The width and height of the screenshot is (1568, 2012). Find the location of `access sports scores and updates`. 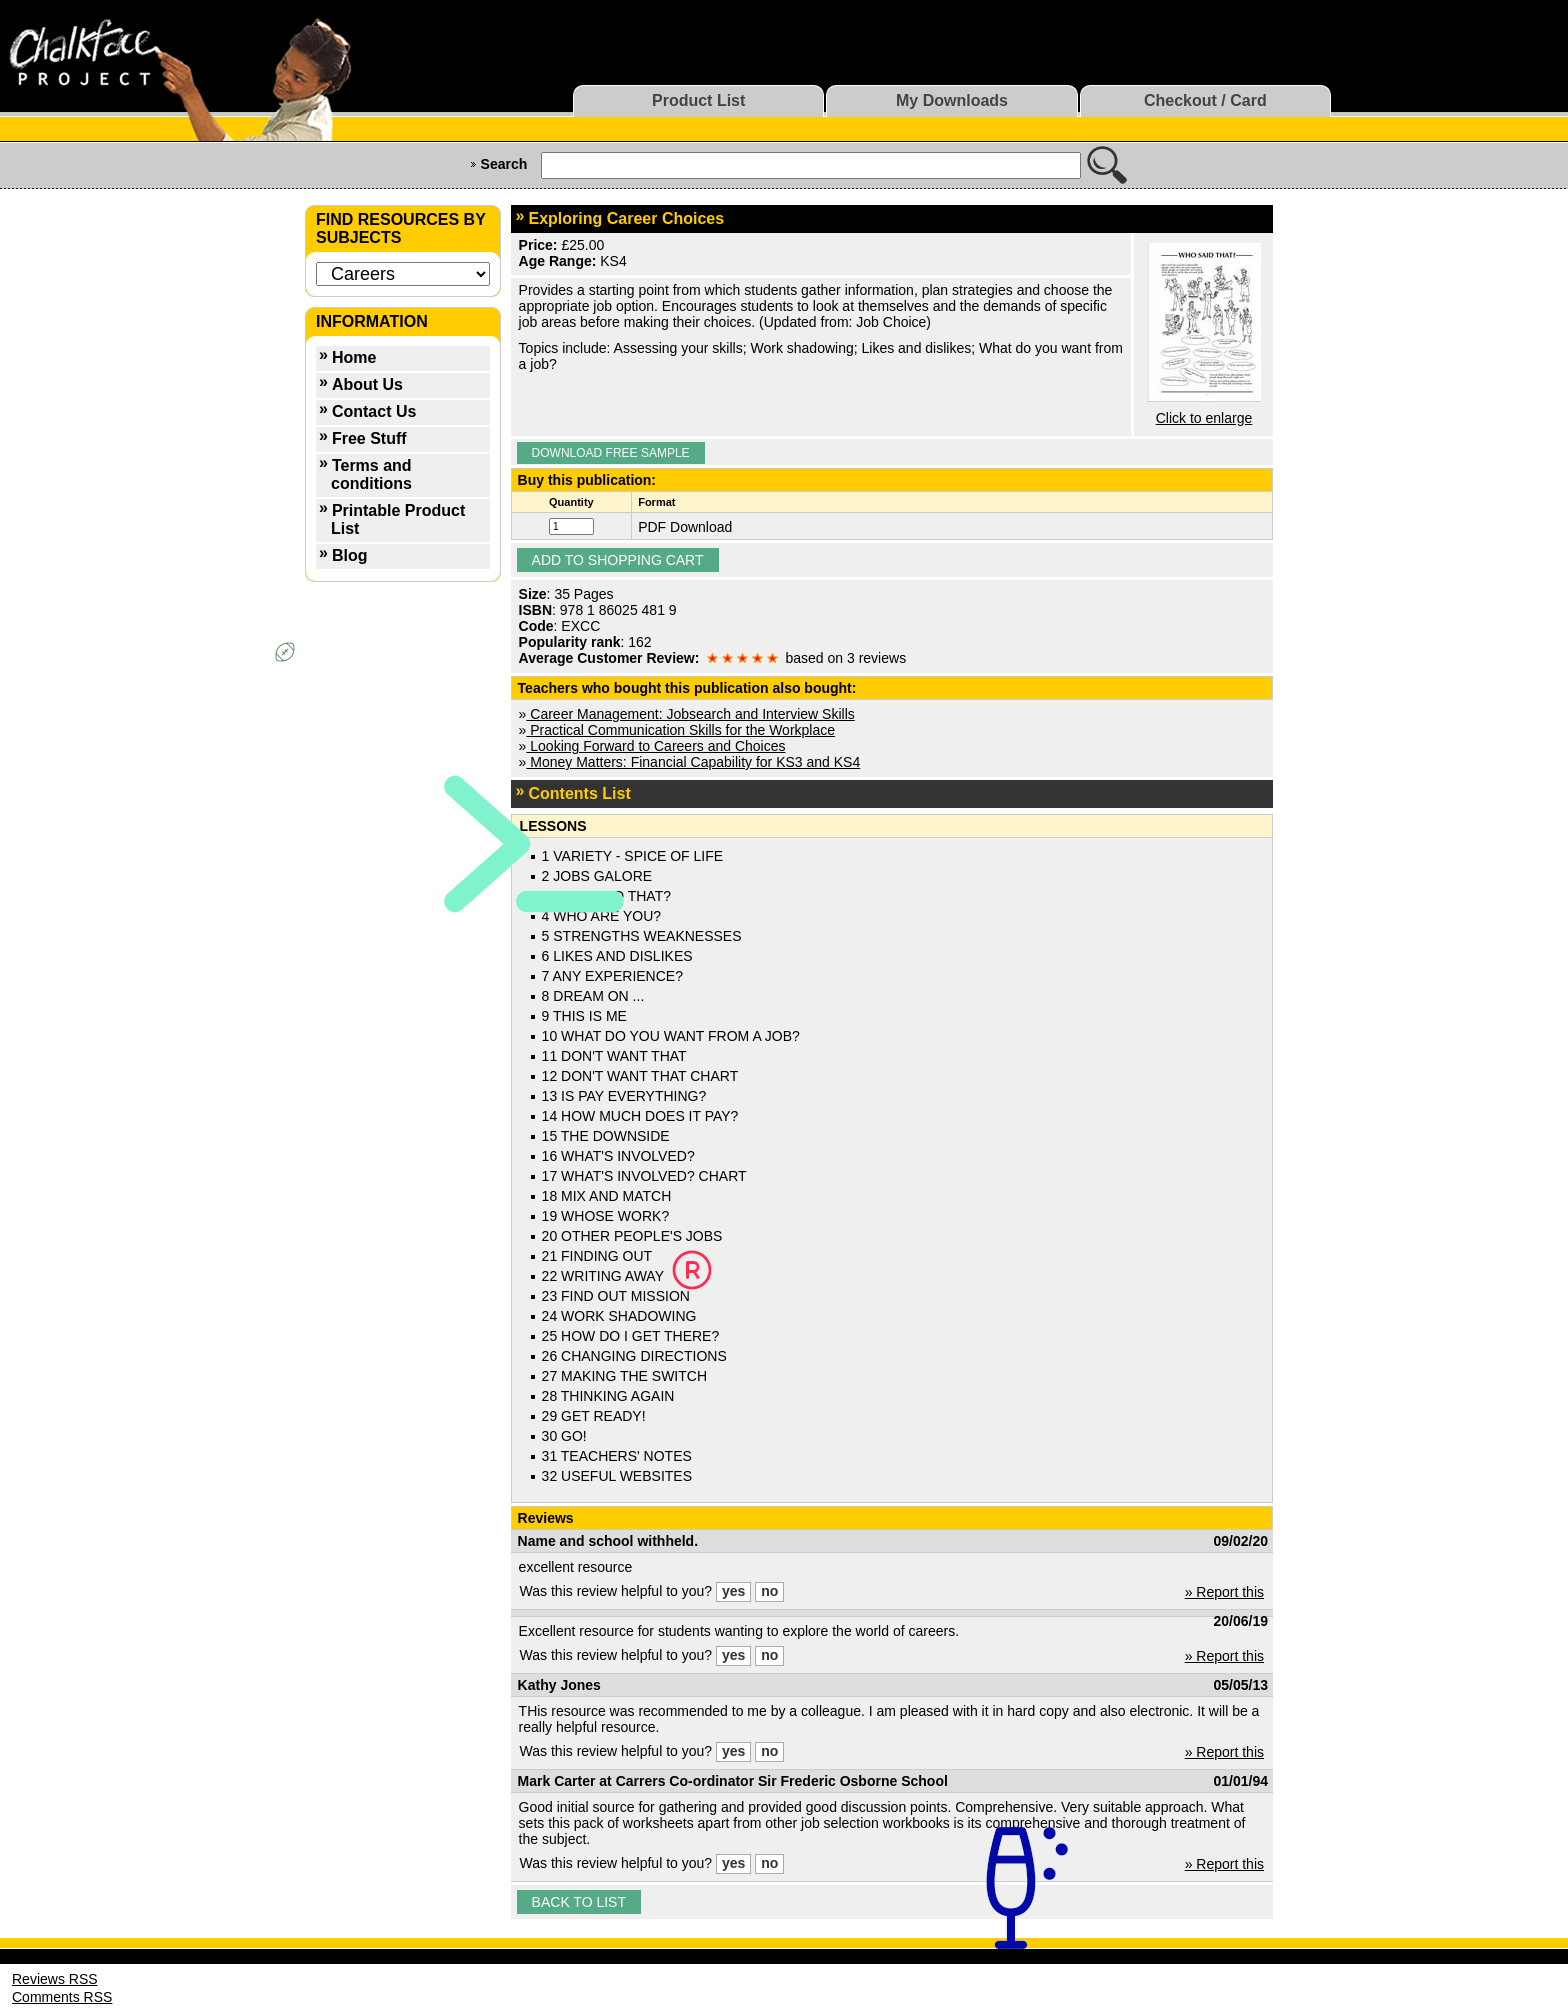

access sports scores and updates is located at coordinates (285, 652).